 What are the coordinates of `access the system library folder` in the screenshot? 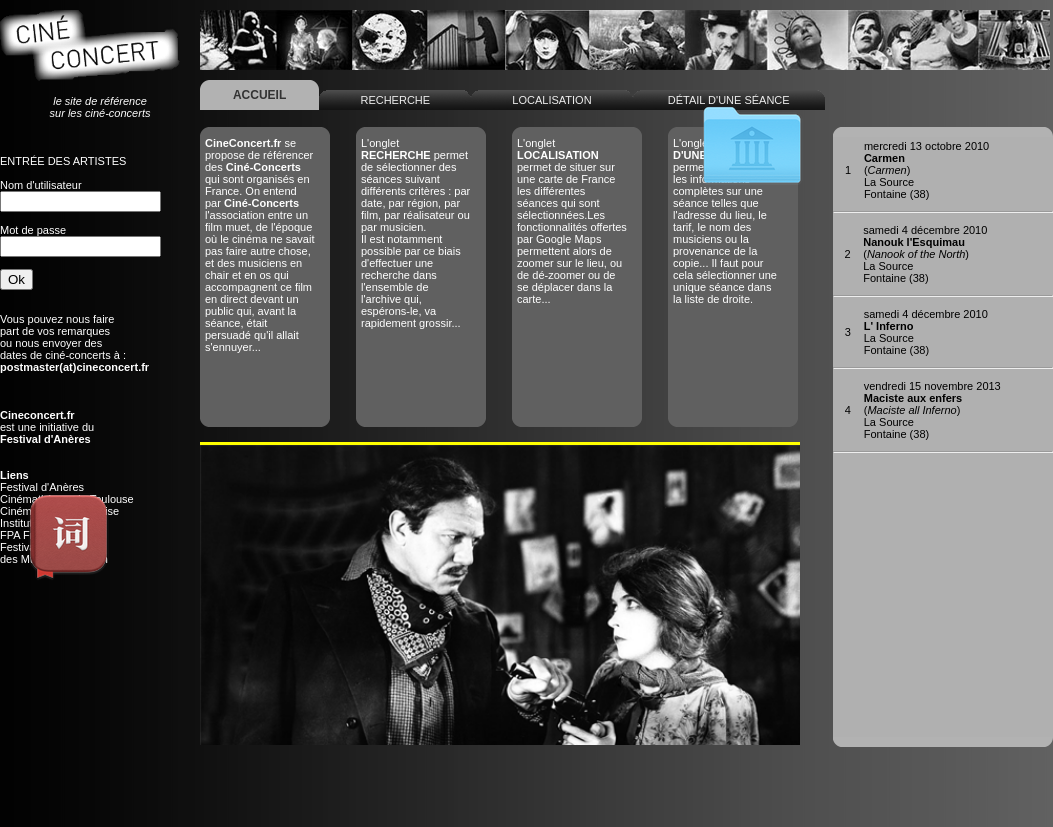 It's located at (752, 145).